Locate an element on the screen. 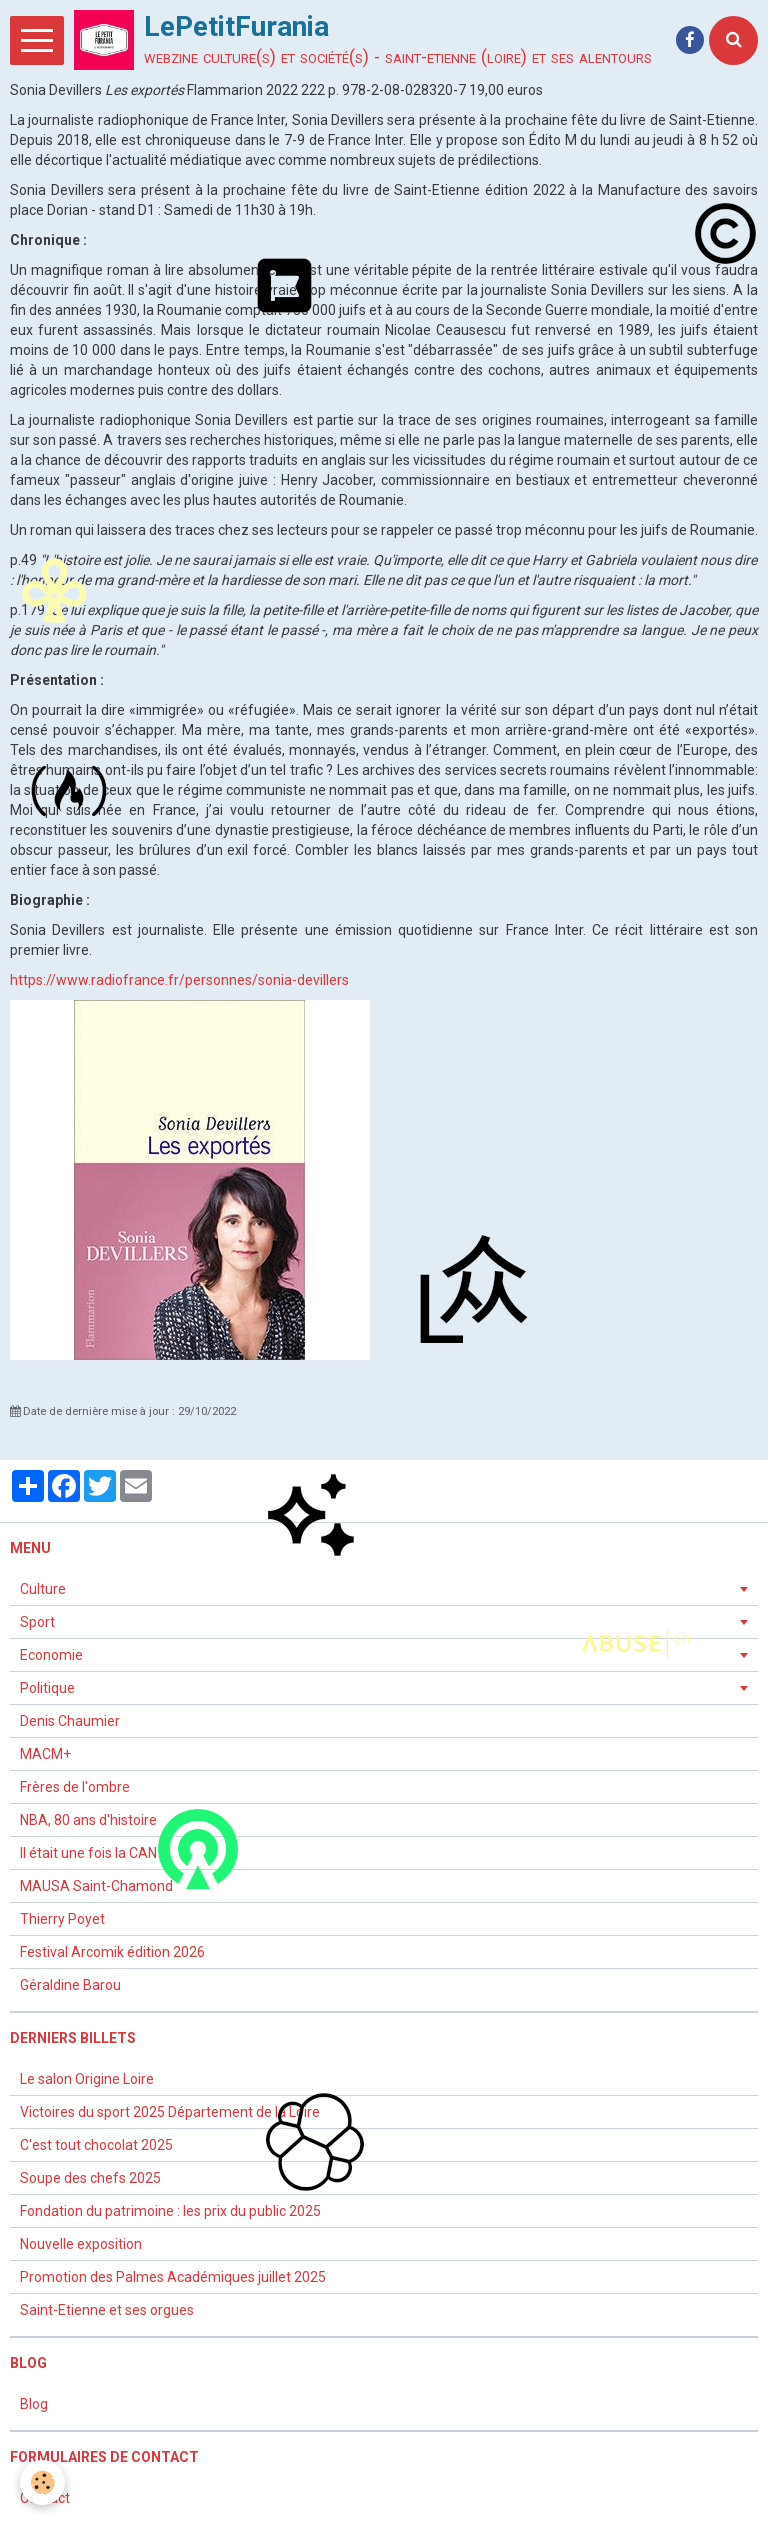 The height and width of the screenshot is (2524, 768). indicates copyrighted content is located at coordinates (725, 233).